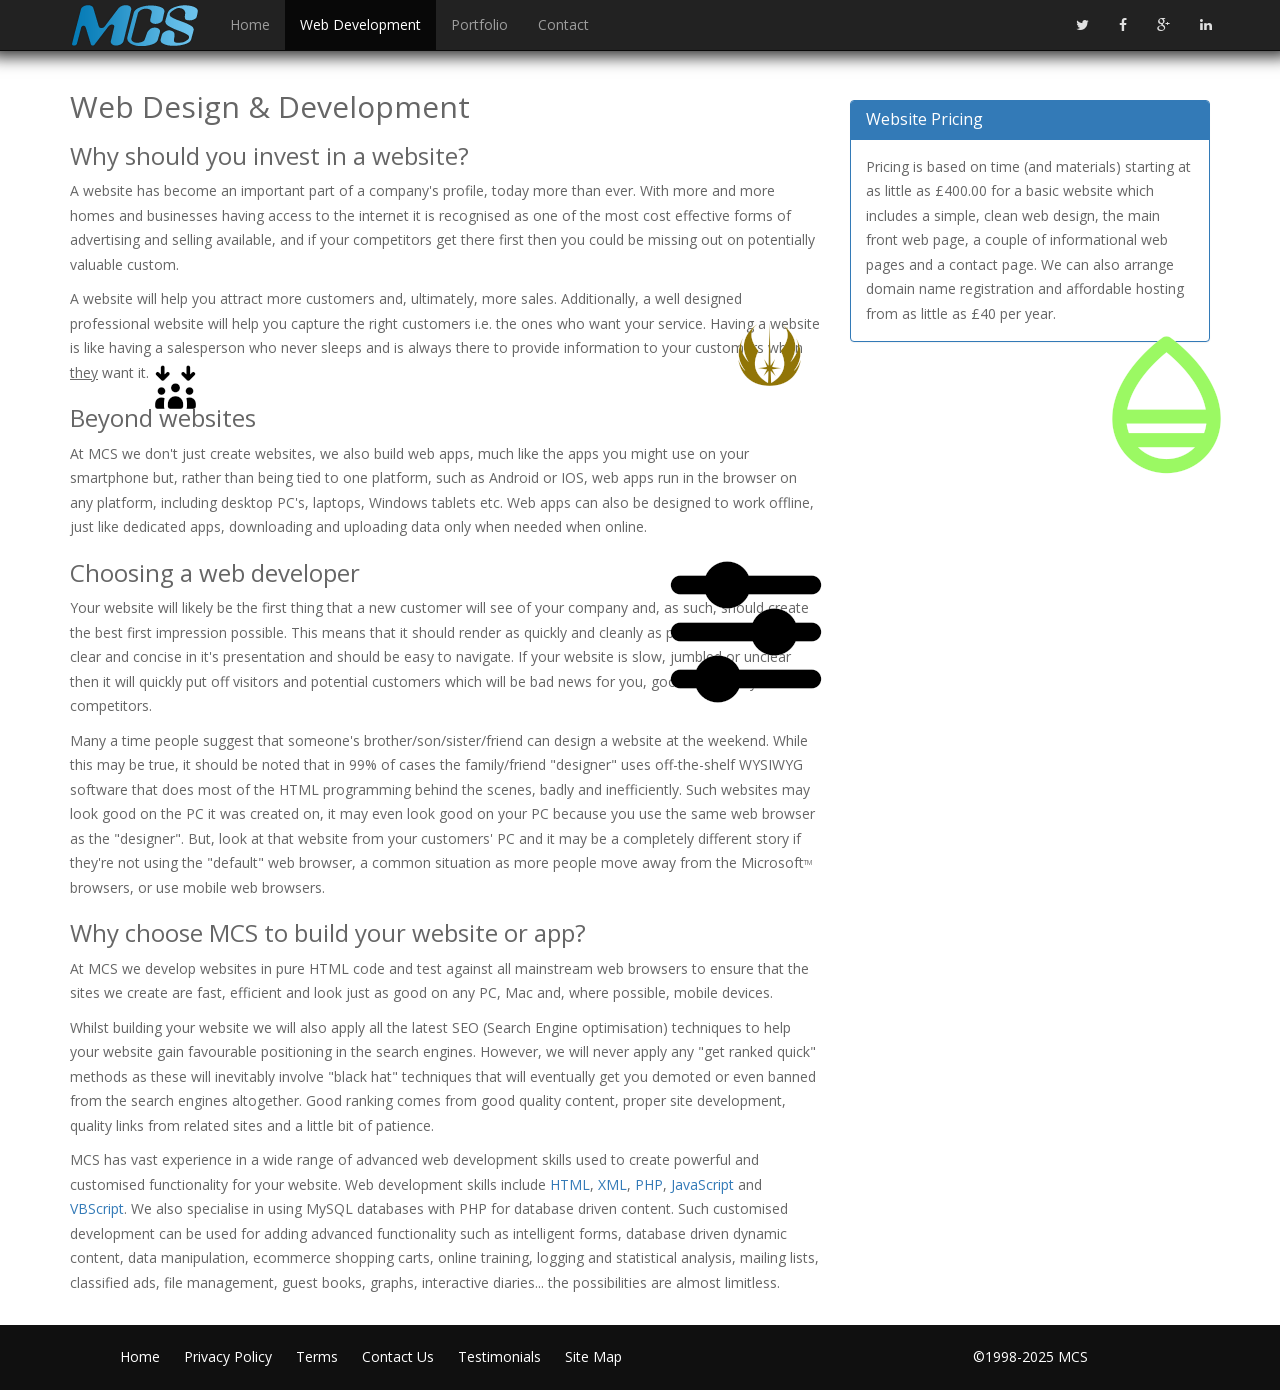  What do you see at coordinates (1166, 409) in the screenshot?
I see `indicates partial fill level or half-full status` at bounding box center [1166, 409].